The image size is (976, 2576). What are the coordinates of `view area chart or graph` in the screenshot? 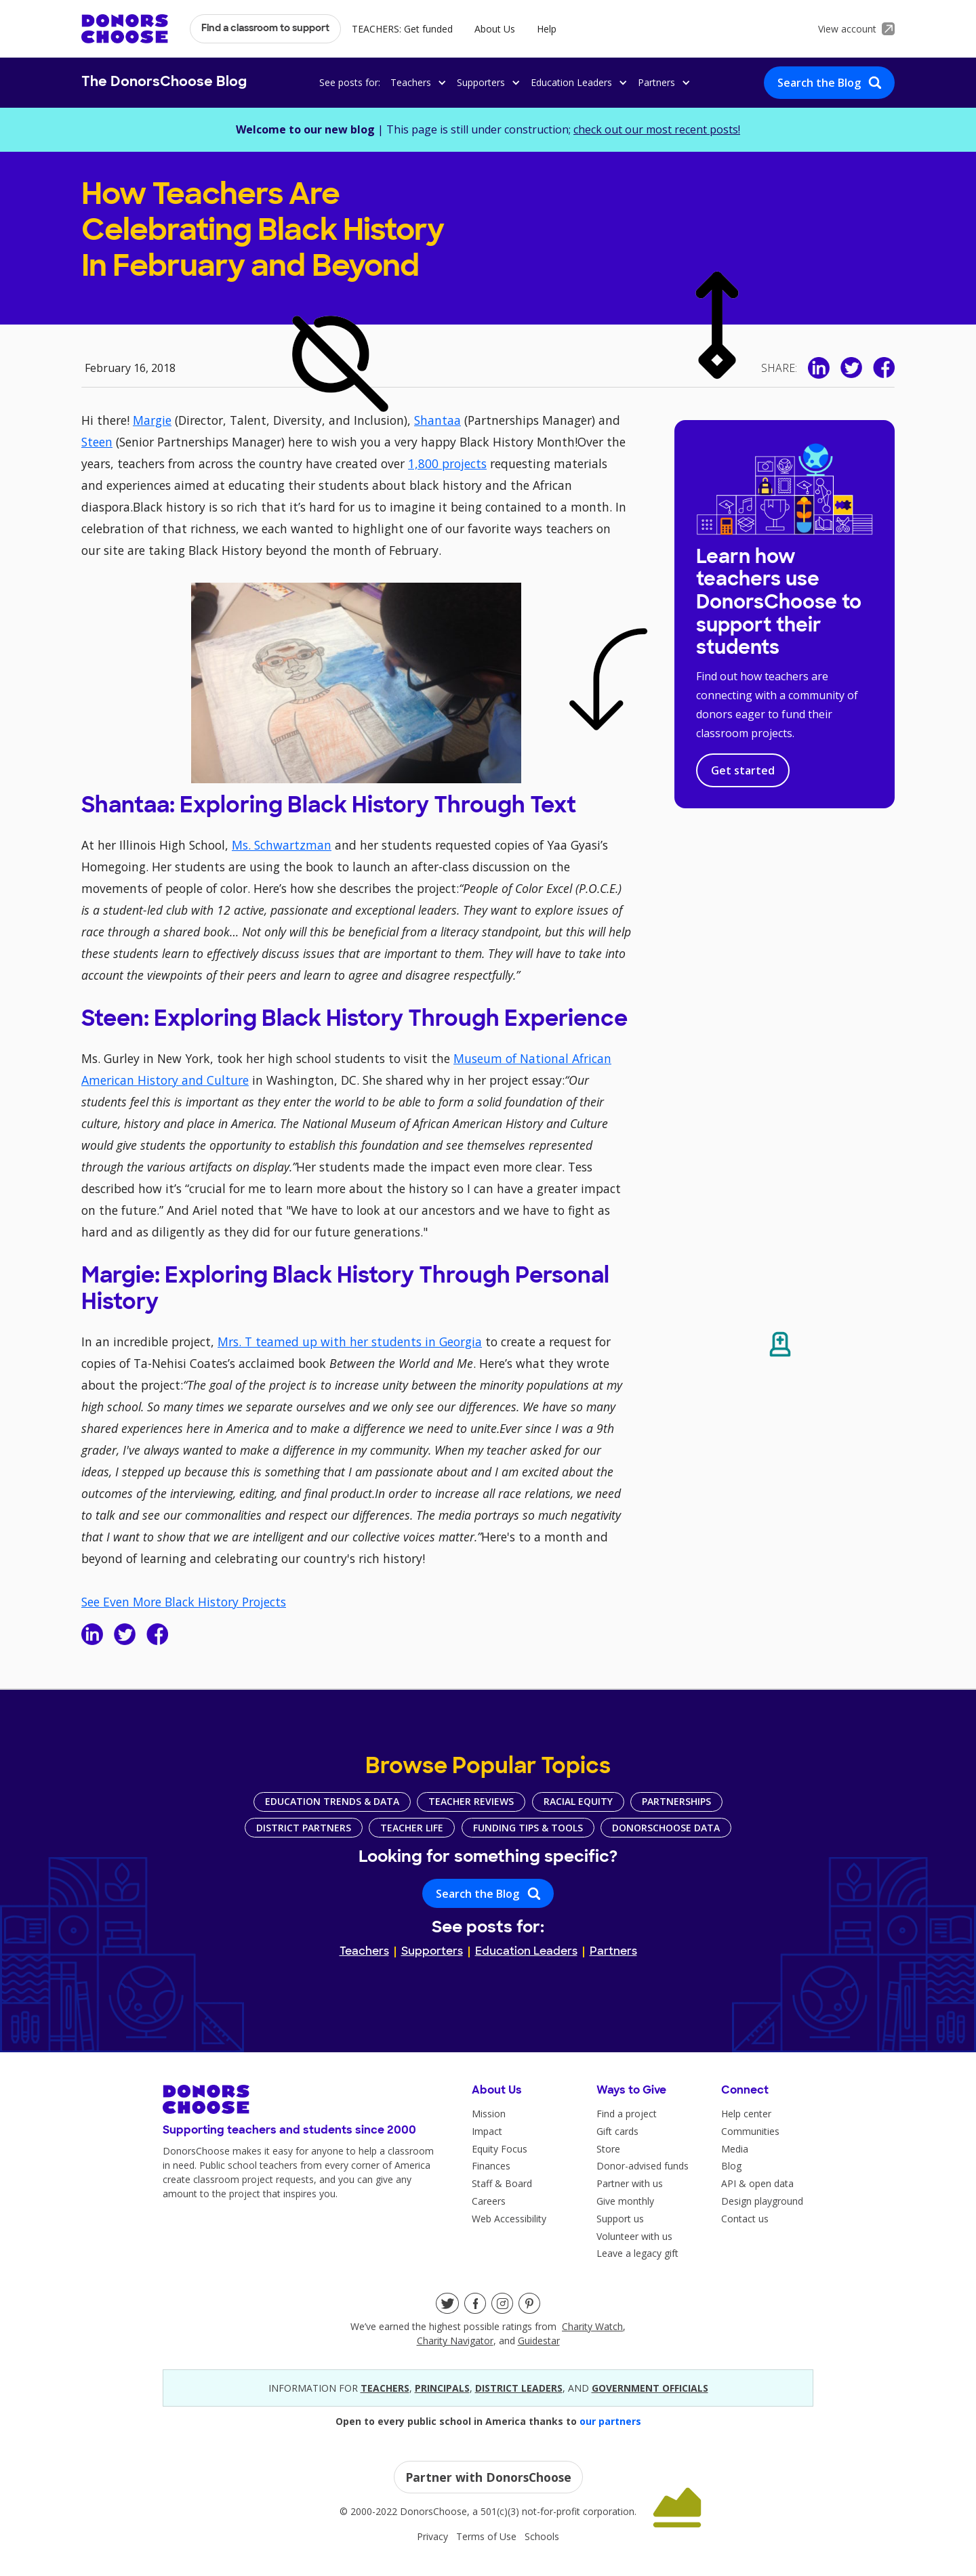 It's located at (677, 2506).